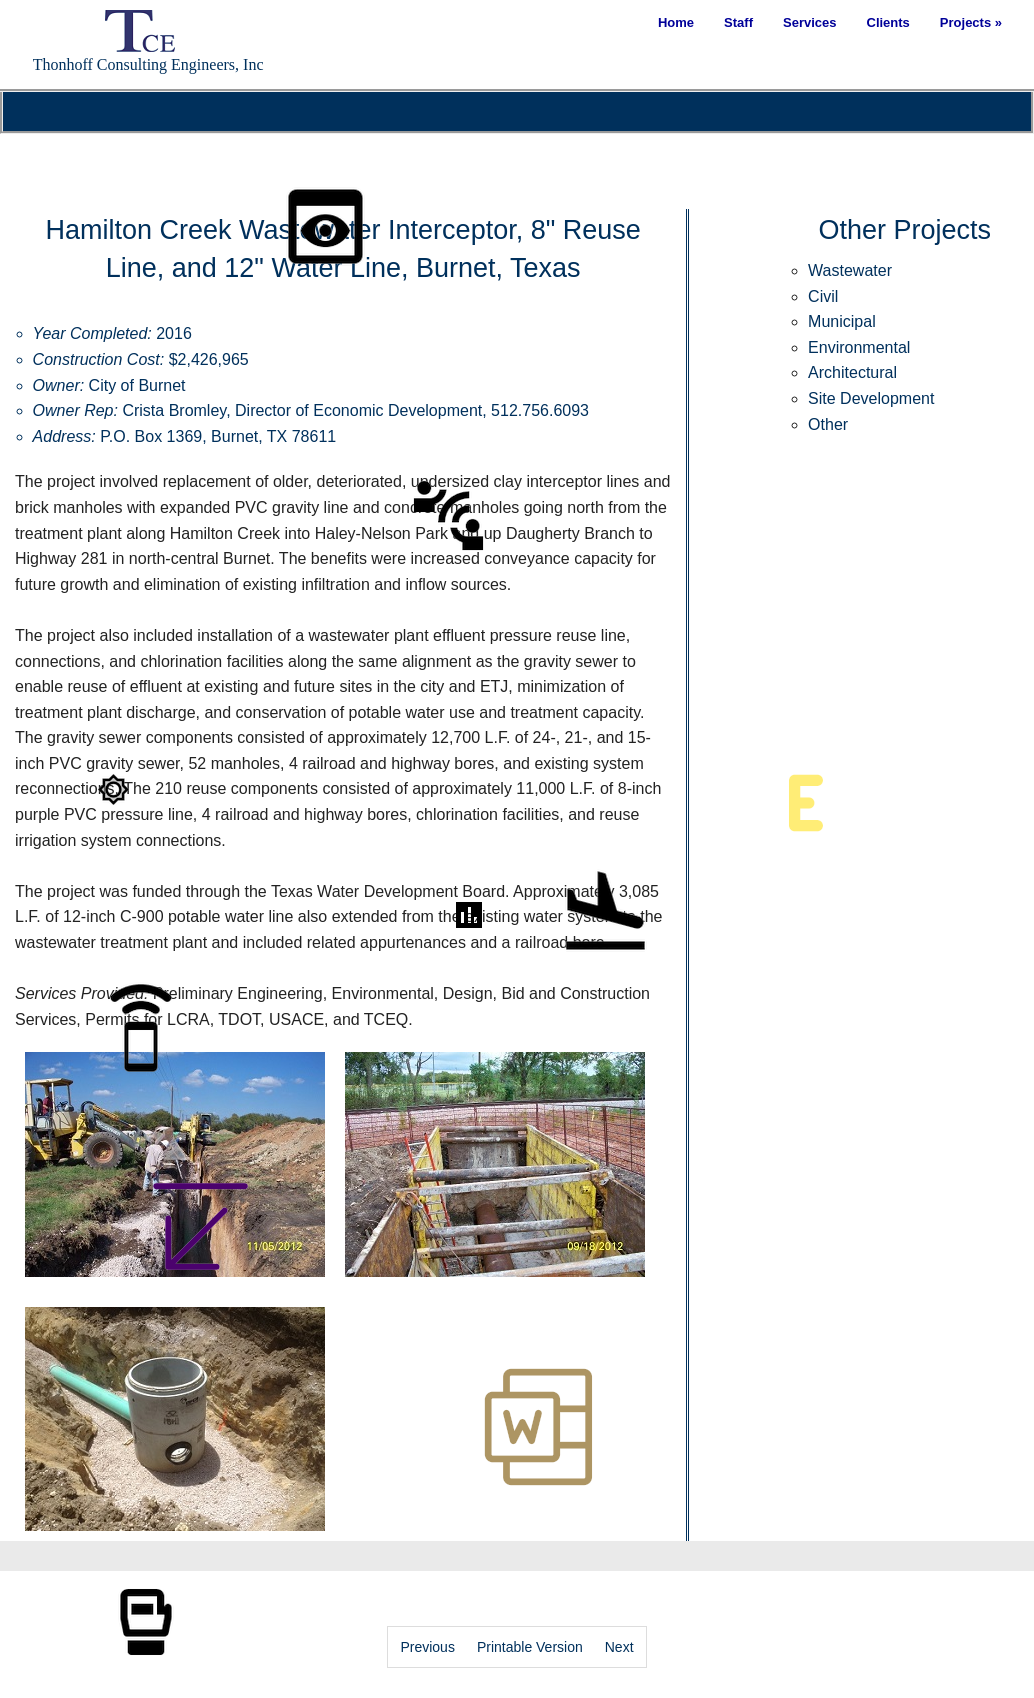  Describe the element at coordinates (325, 226) in the screenshot. I see `preview content before publishing` at that location.